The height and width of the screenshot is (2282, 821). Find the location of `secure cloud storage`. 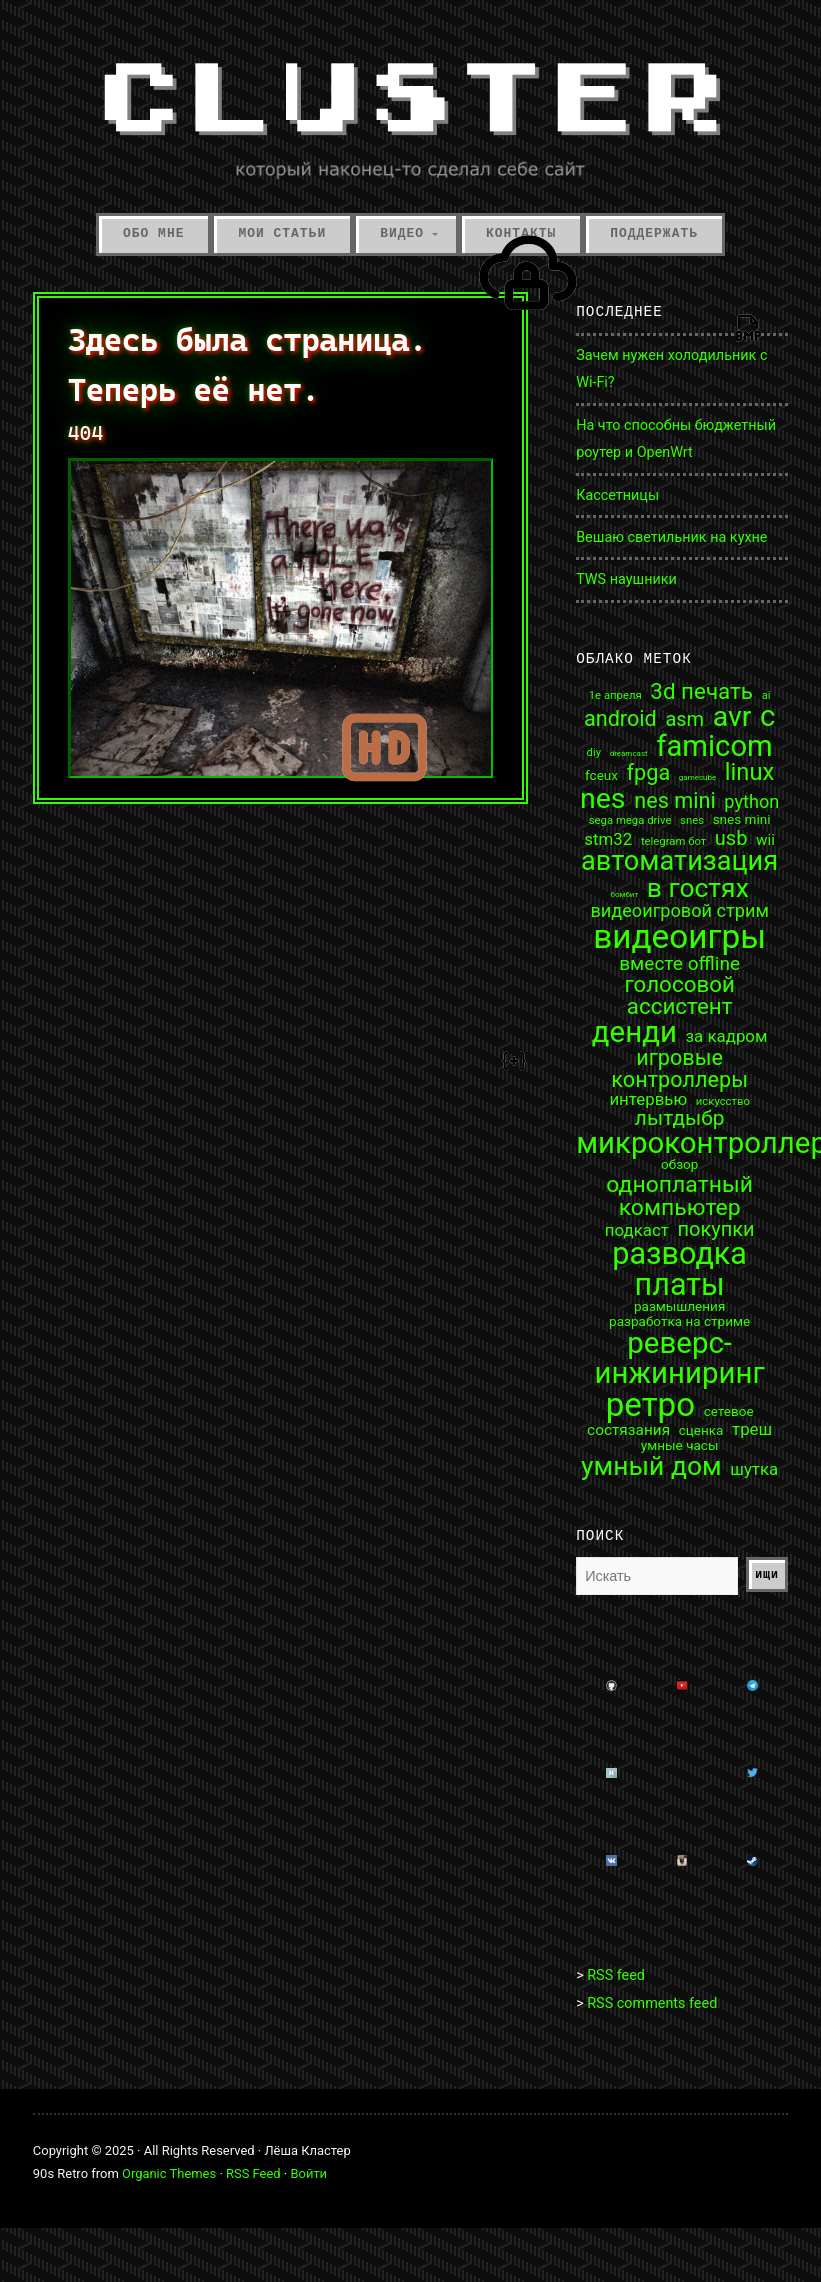

secure cloud storage is located at coordinates (526, 270).